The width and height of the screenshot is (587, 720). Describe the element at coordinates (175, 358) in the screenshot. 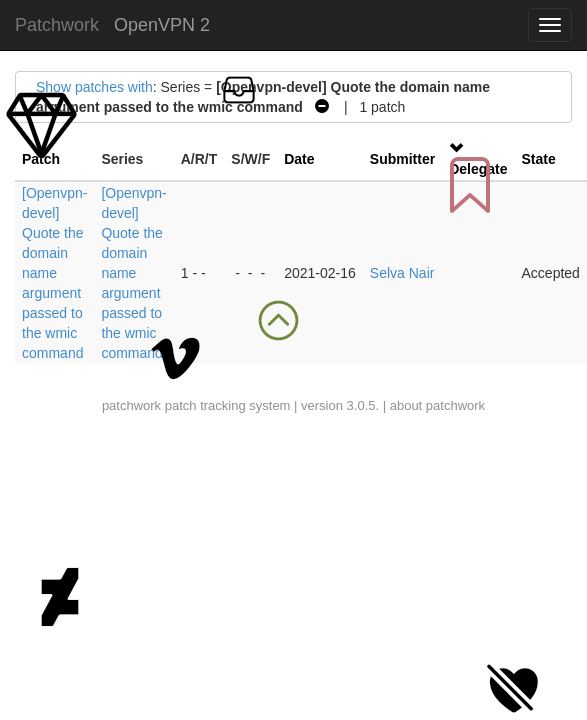

I see `open Vimeo app` at that location.